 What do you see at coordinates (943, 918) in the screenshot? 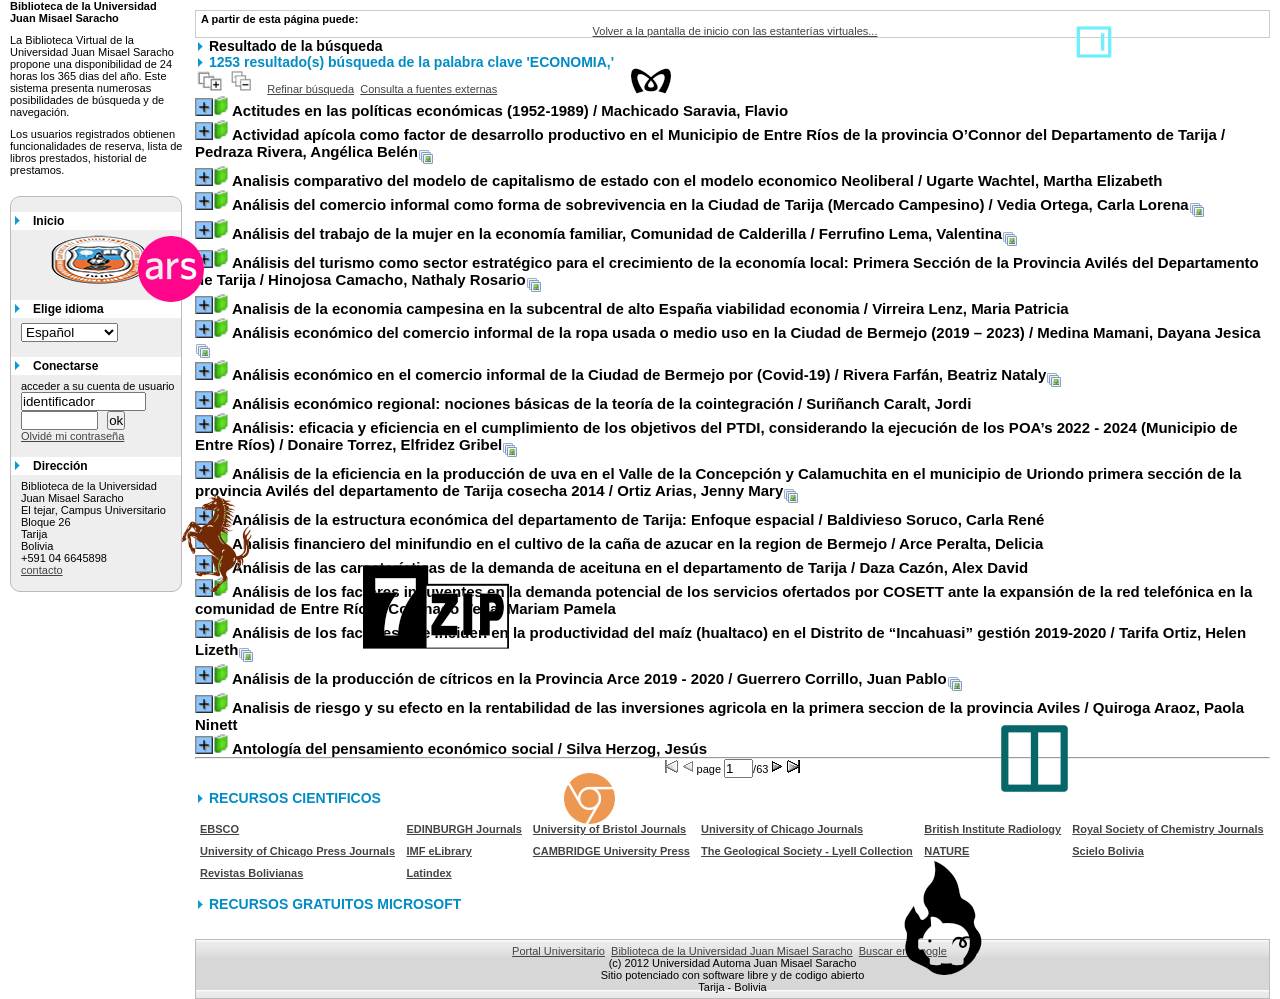
I see `open Firefly III personal finance manager` at bounding box center [943, 918].